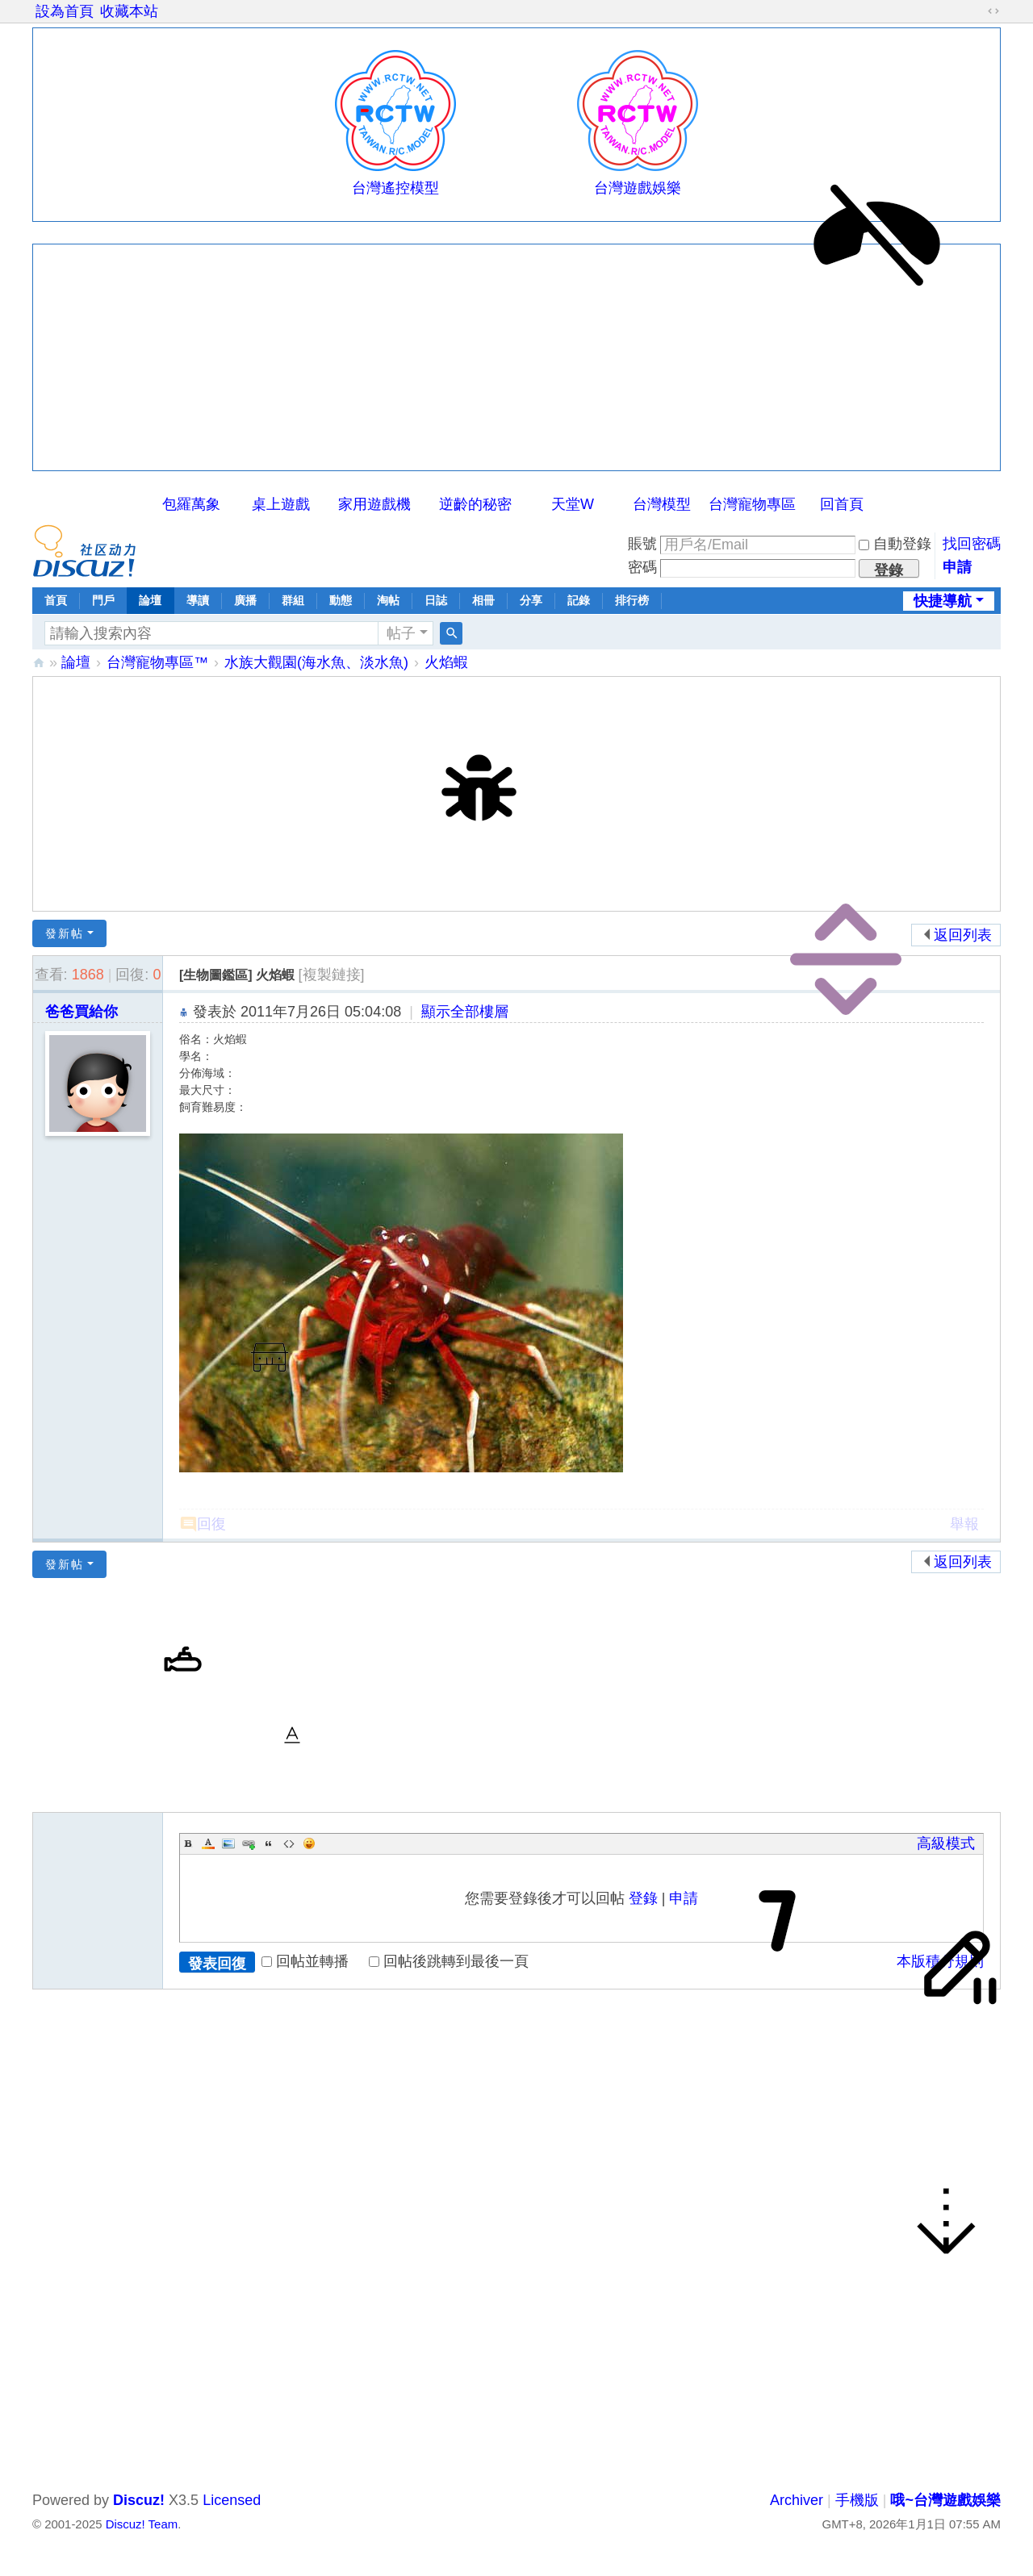 This screenshot has width=1033, height=2576. What do you see at coordinates (846, 959) in the screenshot?
I see `insert a horizontal divider between content sections` at bounding box center [846, 959].